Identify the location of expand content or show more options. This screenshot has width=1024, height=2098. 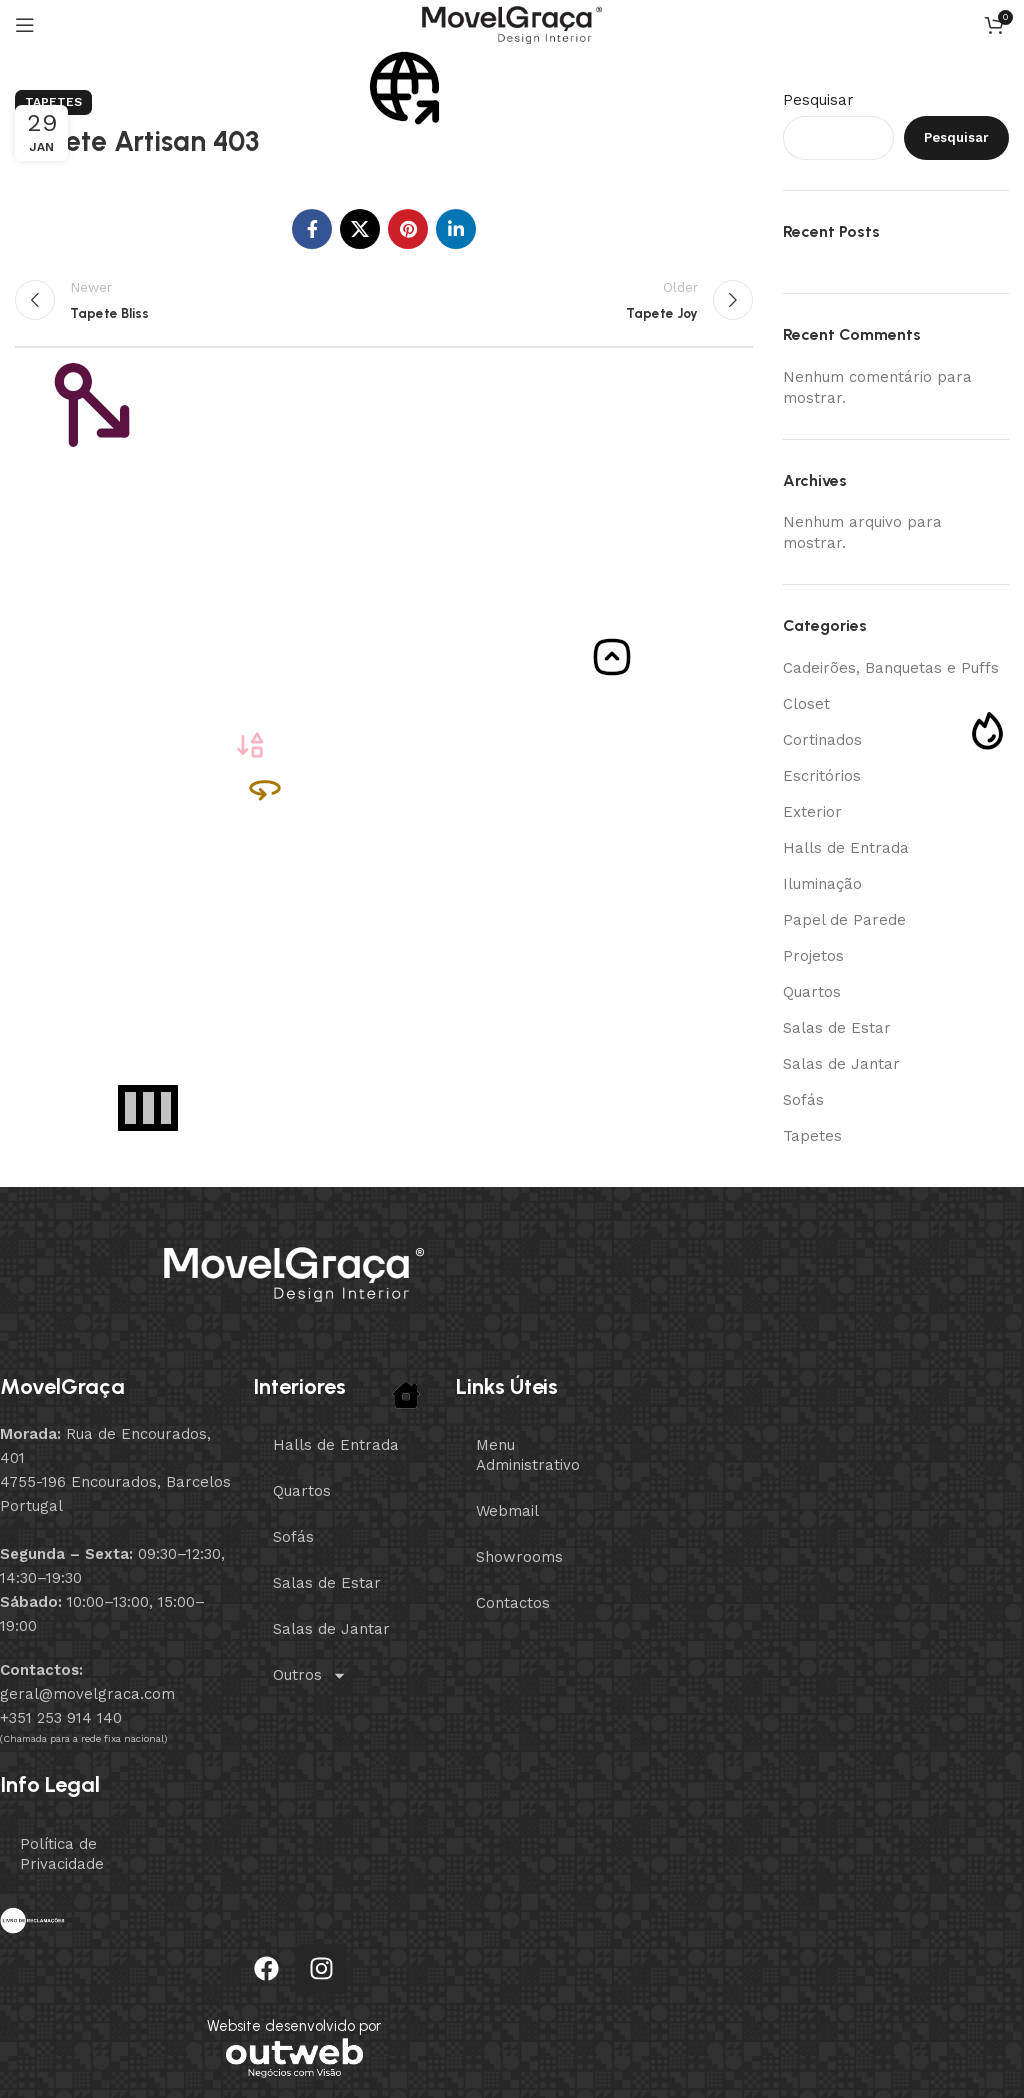
(612, 657).